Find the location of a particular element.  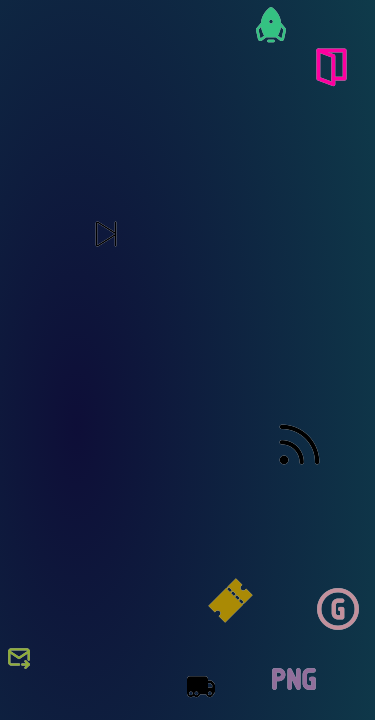

launch or deploy an application is located at coordinates (271, 26).